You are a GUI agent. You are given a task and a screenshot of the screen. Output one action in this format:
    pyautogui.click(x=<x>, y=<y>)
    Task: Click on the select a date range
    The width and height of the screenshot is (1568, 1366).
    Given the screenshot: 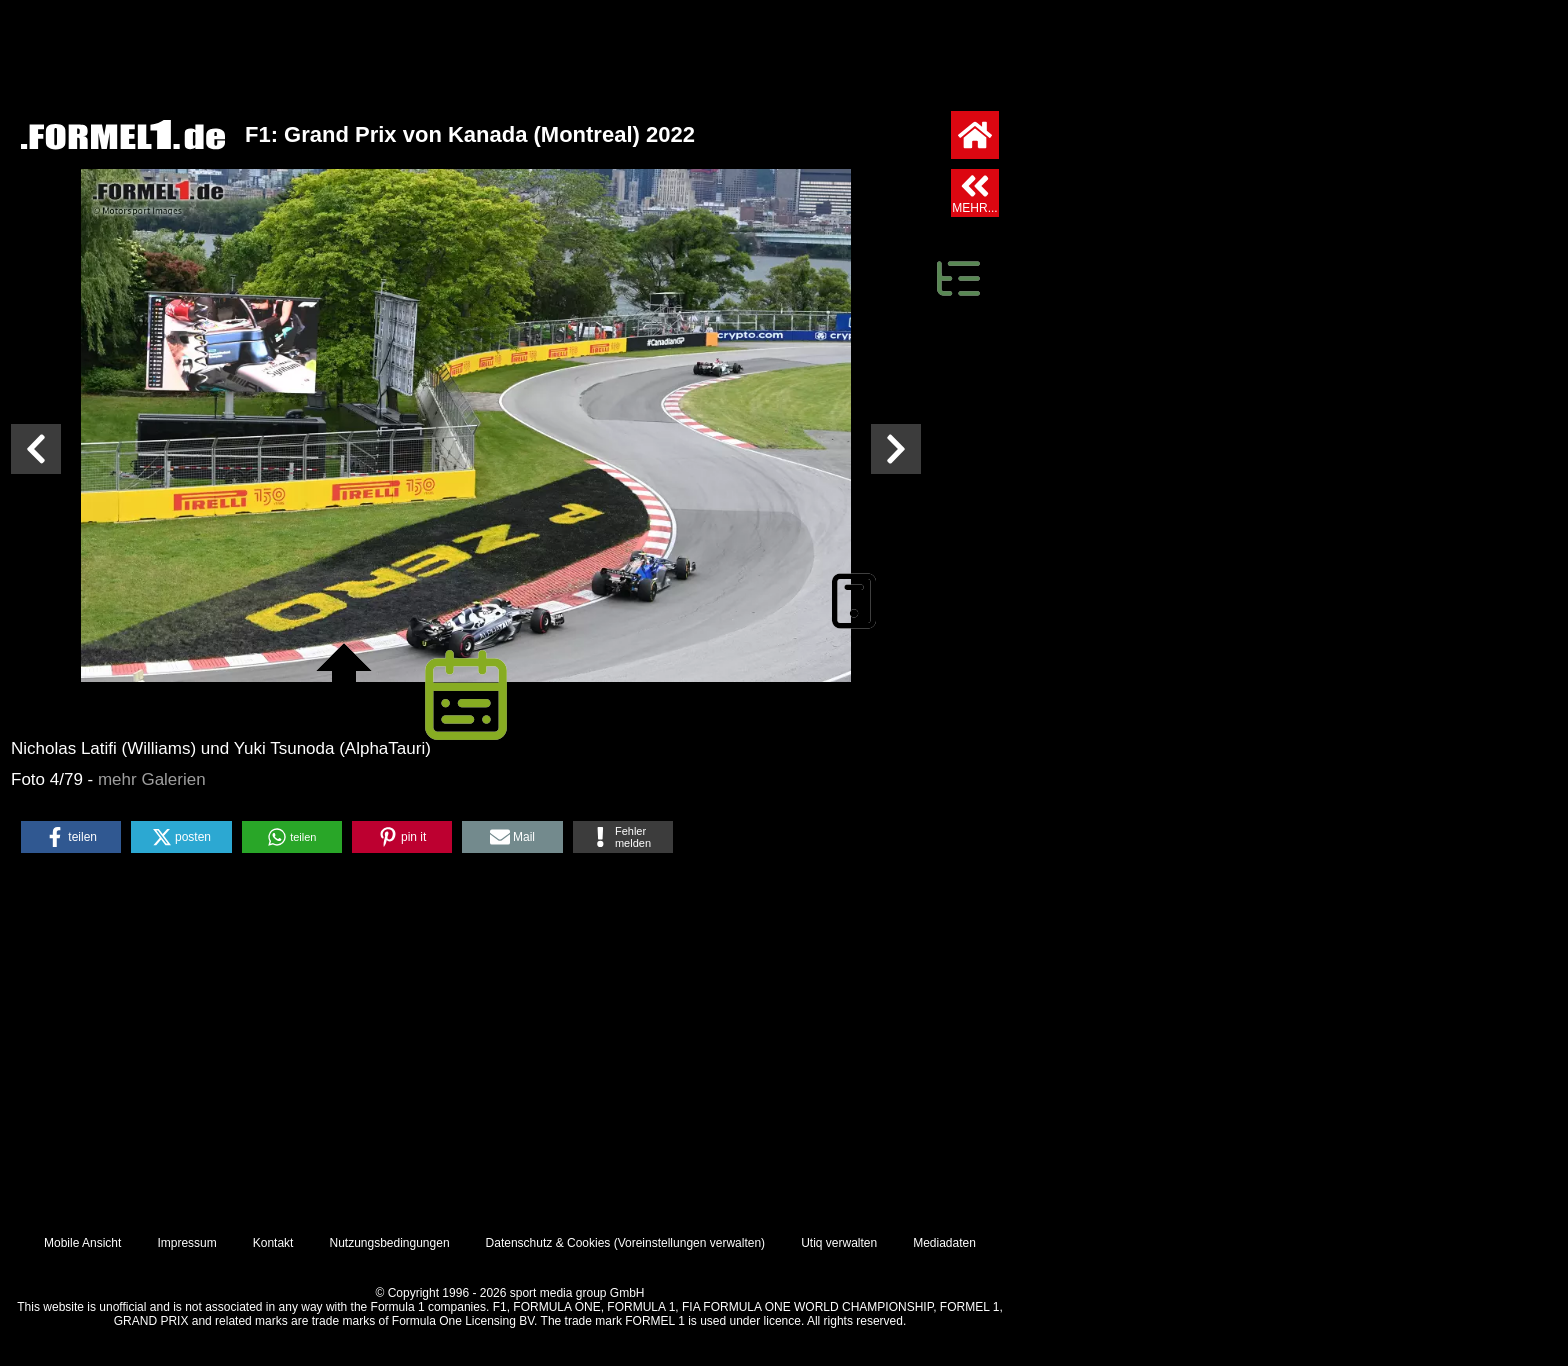 What is the action you would take?
    pyautogui.click(x=466, y=695)
    